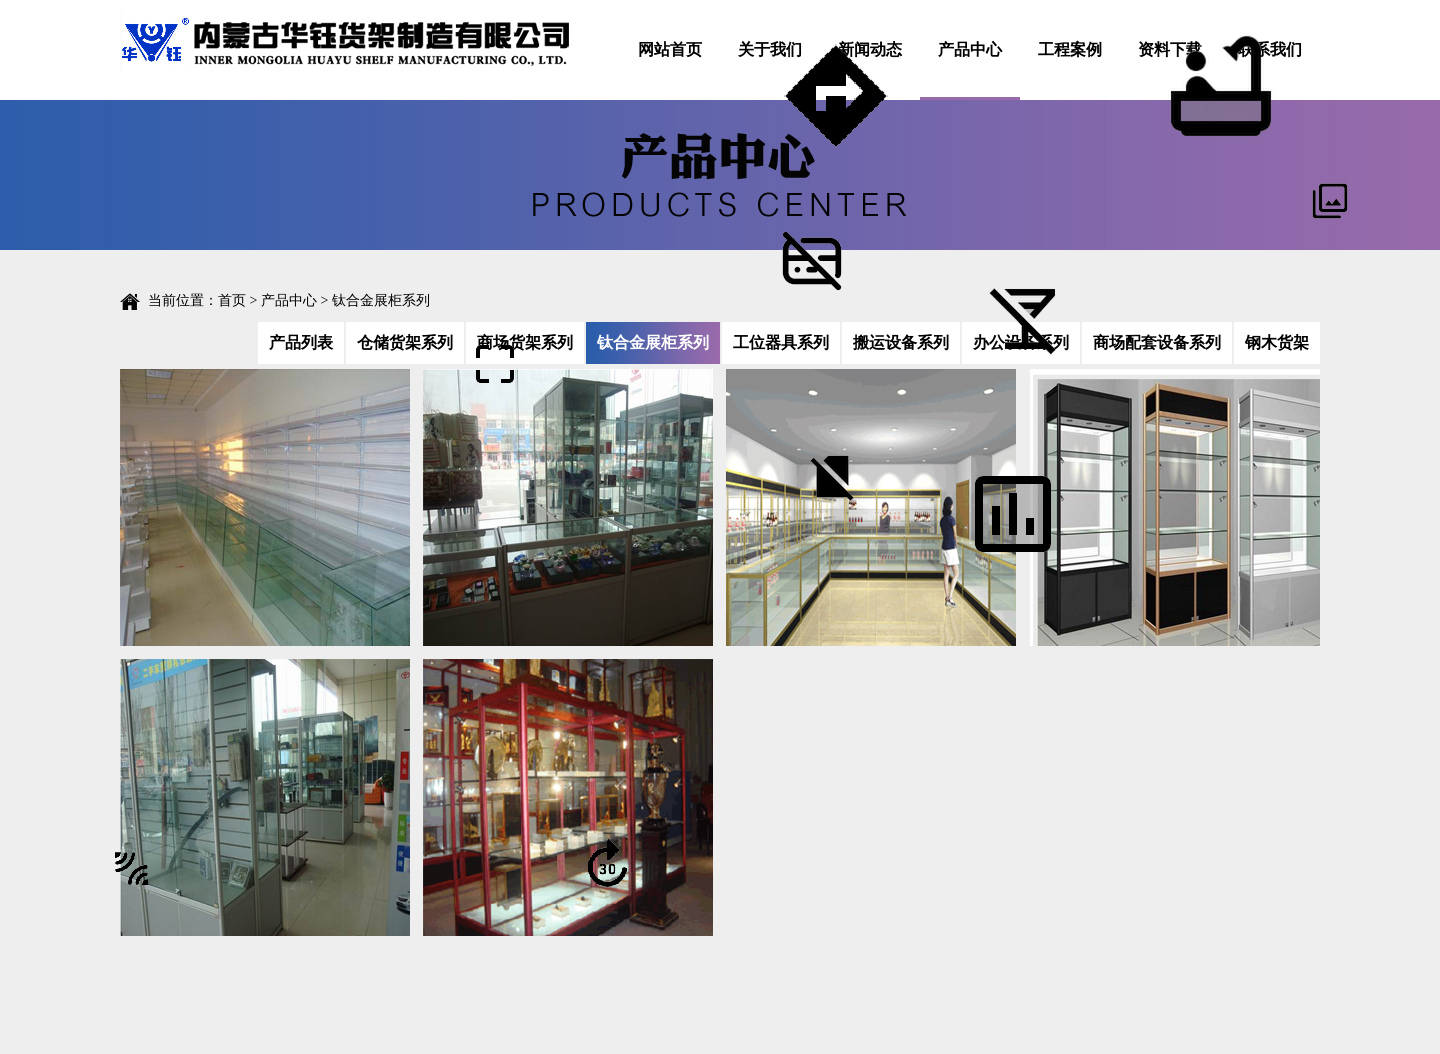 The height and width of the screenshot is (1054, 1440). I want to click on enable light leak or lens flare effect, so click(131, 868).